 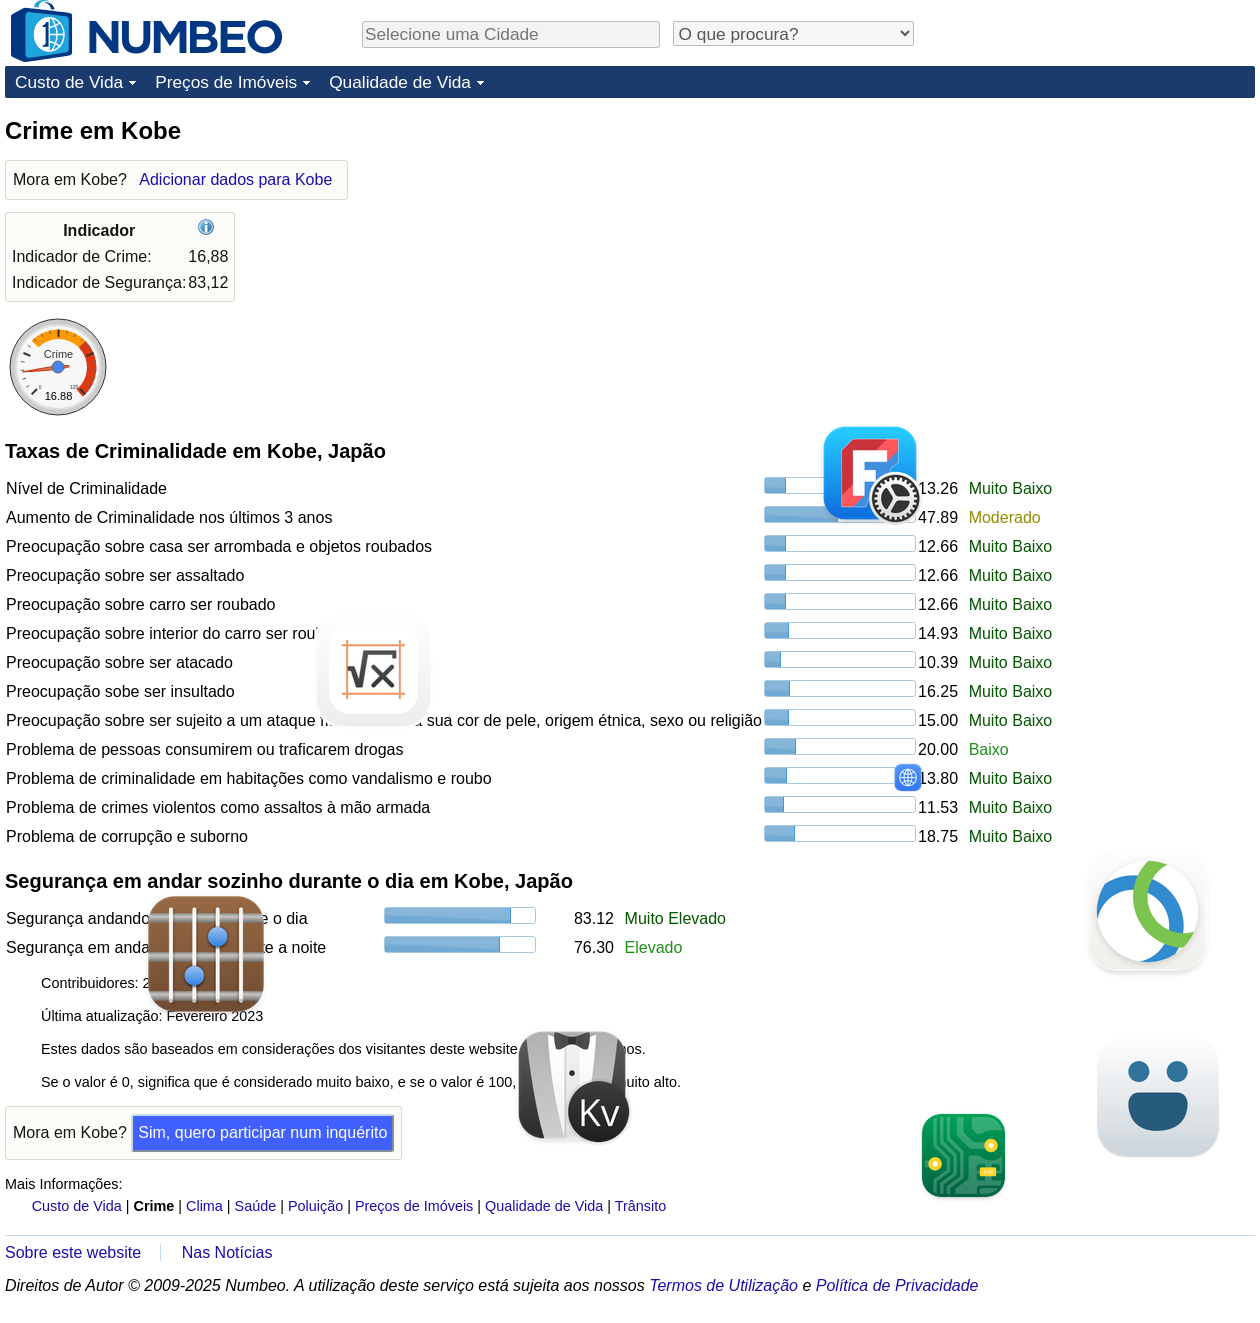 I want to click on open kvantum theme manager, so click(x=572, y=1085).